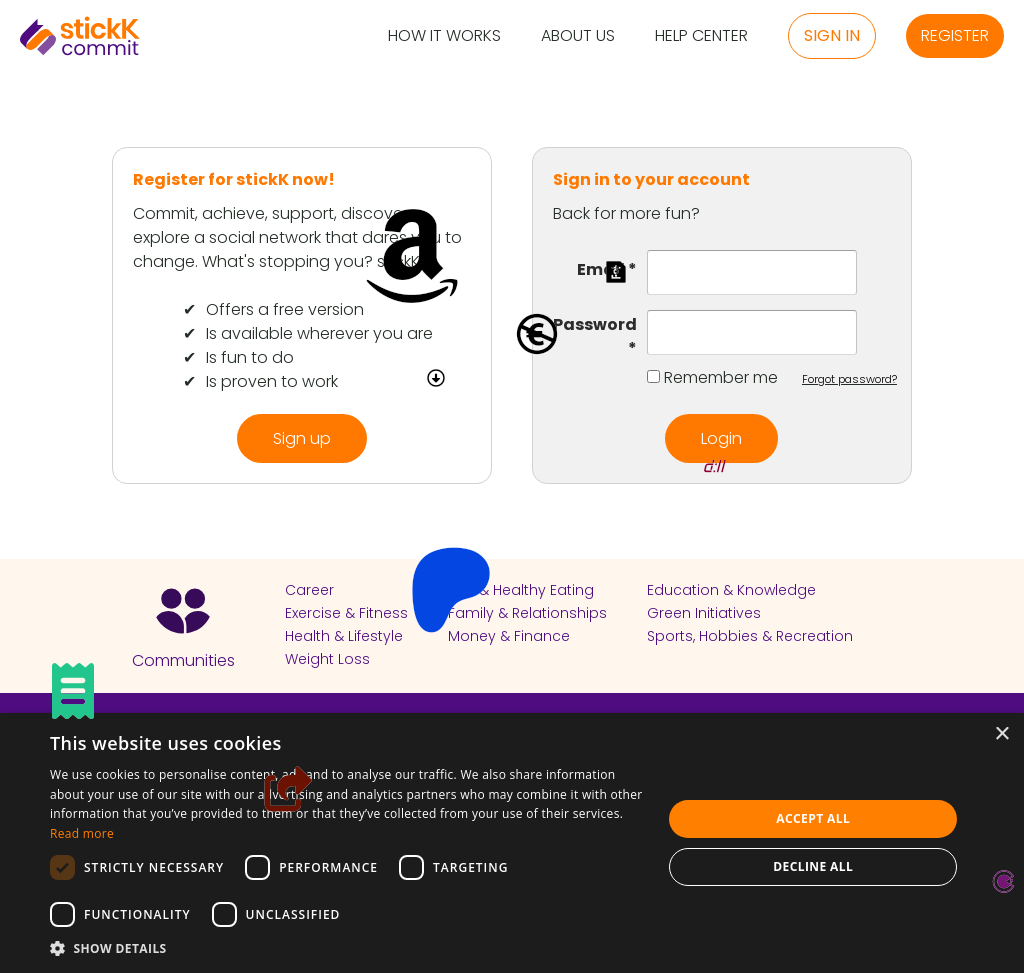 This screenshot has height=973, width=1024. I want to click on open the Amazon app or website, so click(412, 256).